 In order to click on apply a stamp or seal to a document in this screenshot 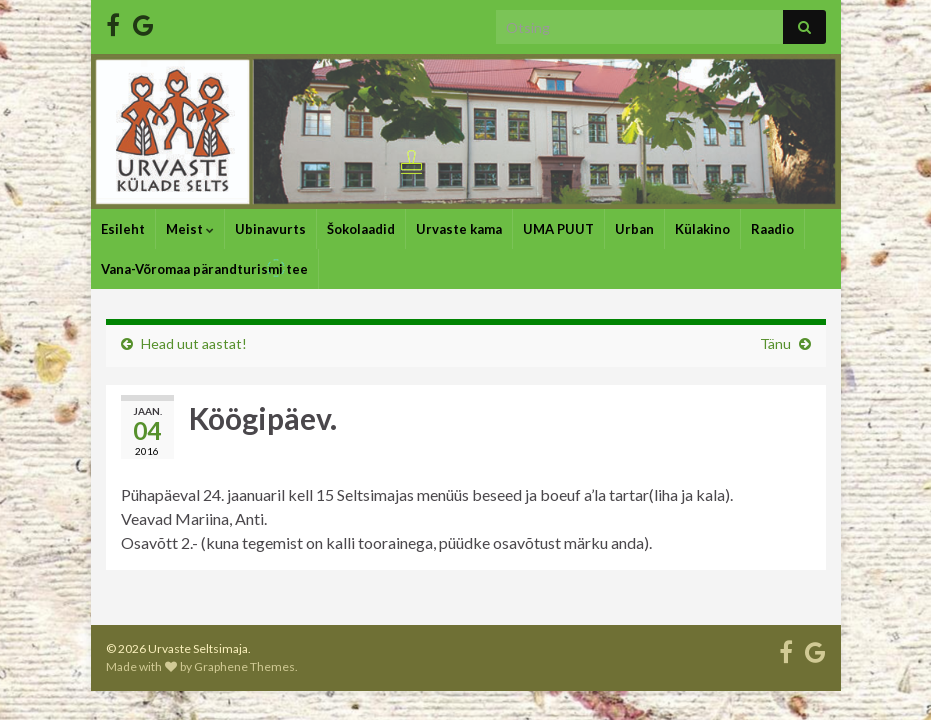, I will do `click(411, 162)`.